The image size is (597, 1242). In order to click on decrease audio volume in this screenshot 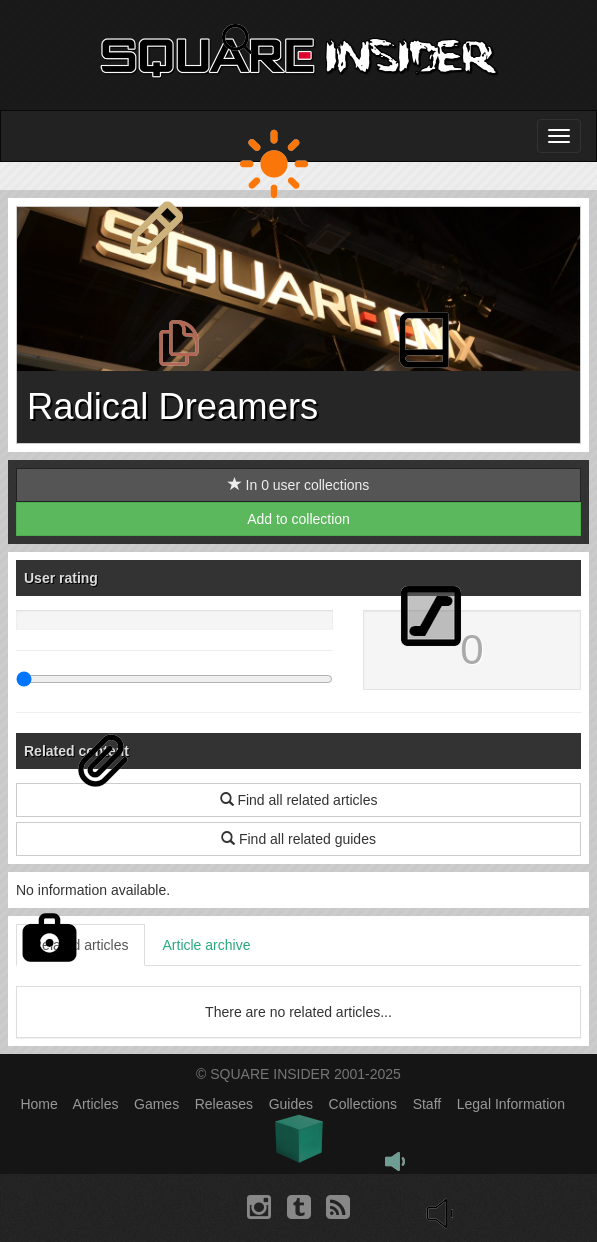, I will do `click(394, 1161)`.